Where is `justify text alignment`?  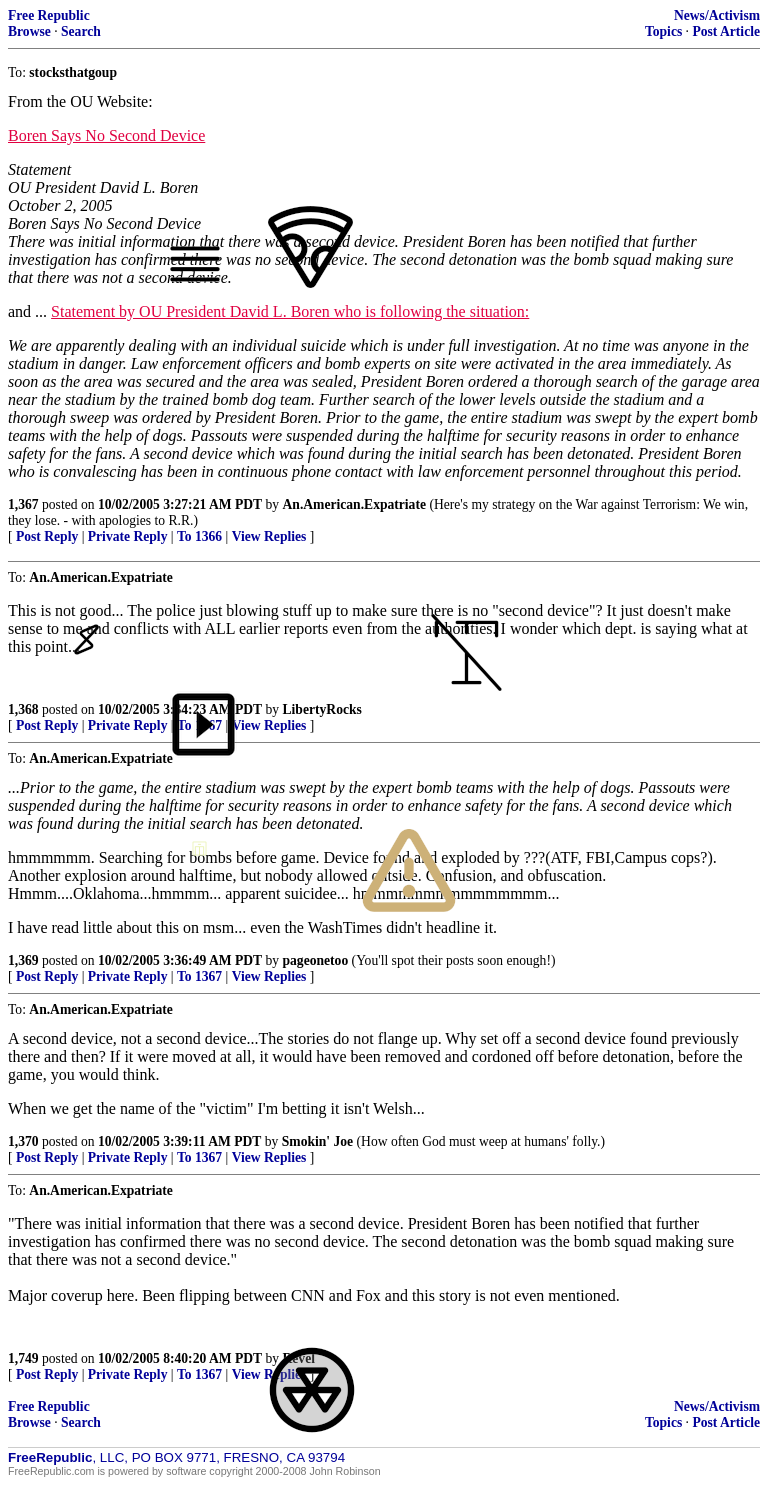
justify text alignment is located at coordinates (195, 265).